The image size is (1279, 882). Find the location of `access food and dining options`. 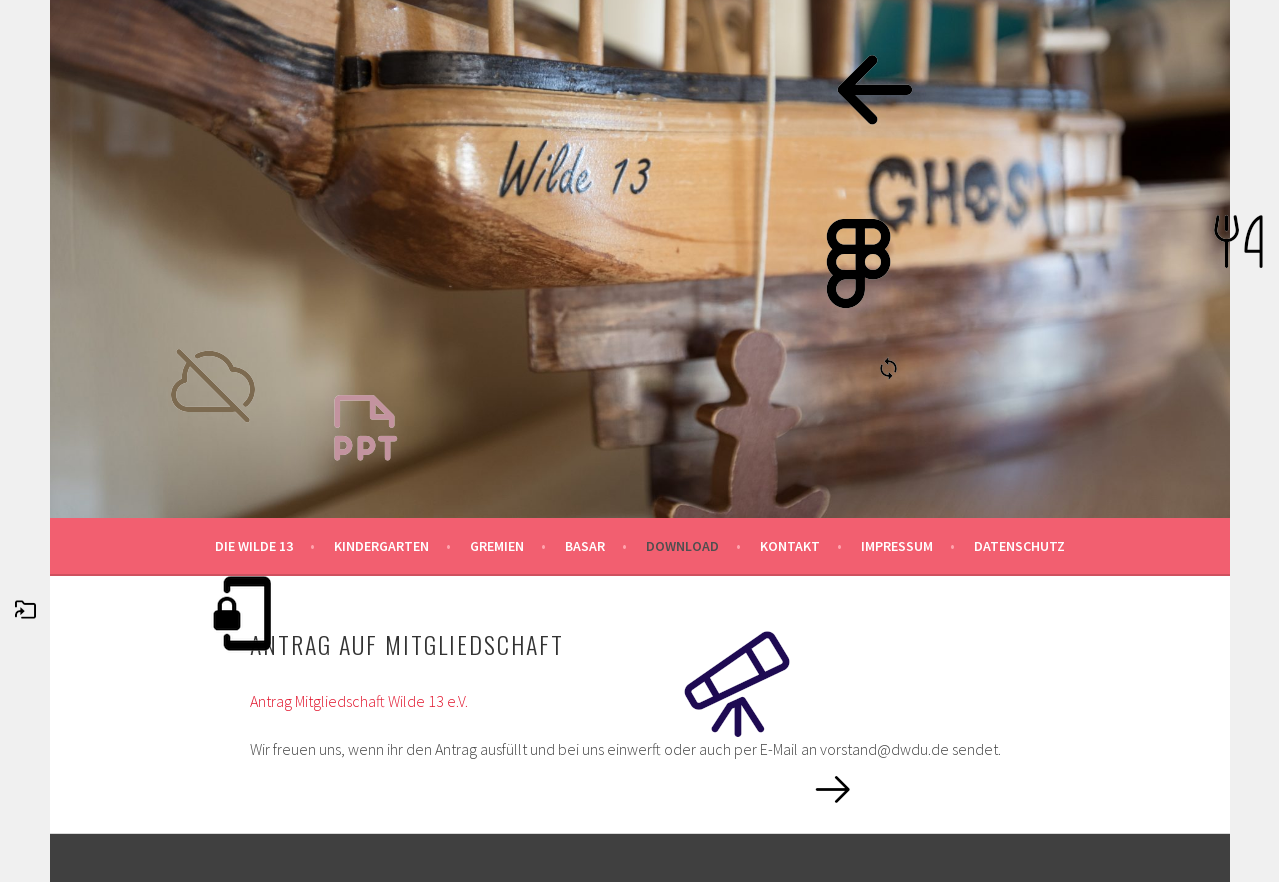

access food and dining options is located at coordinates (1239, 240).